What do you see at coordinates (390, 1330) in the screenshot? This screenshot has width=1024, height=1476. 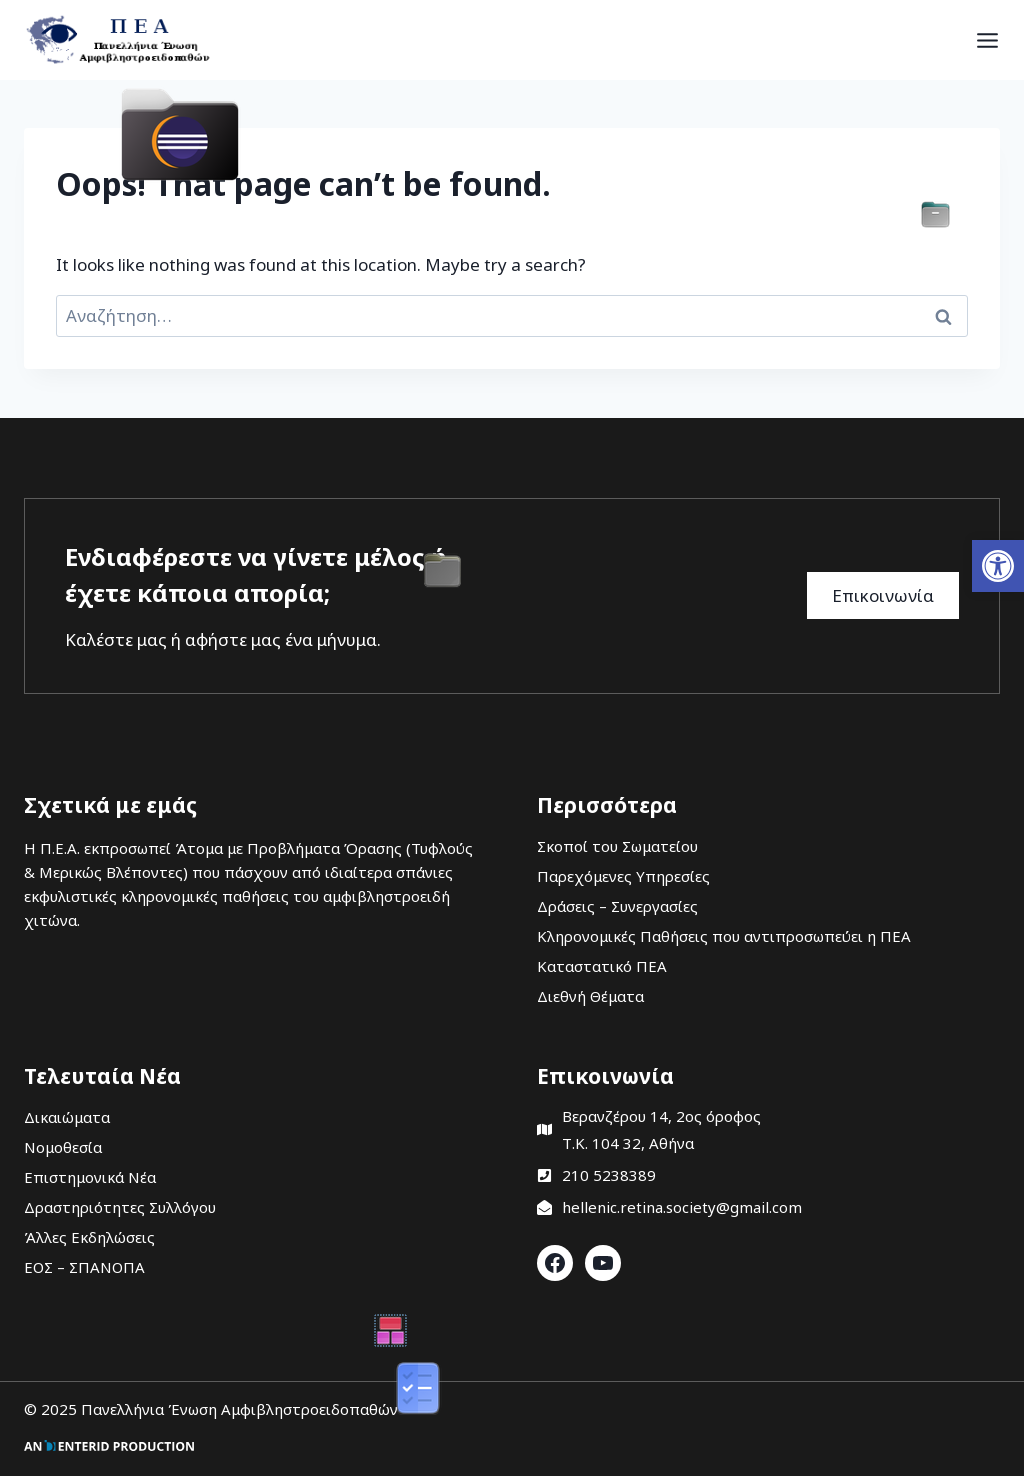 I see `select all items in the current view` at bounding box center [390, 1330].